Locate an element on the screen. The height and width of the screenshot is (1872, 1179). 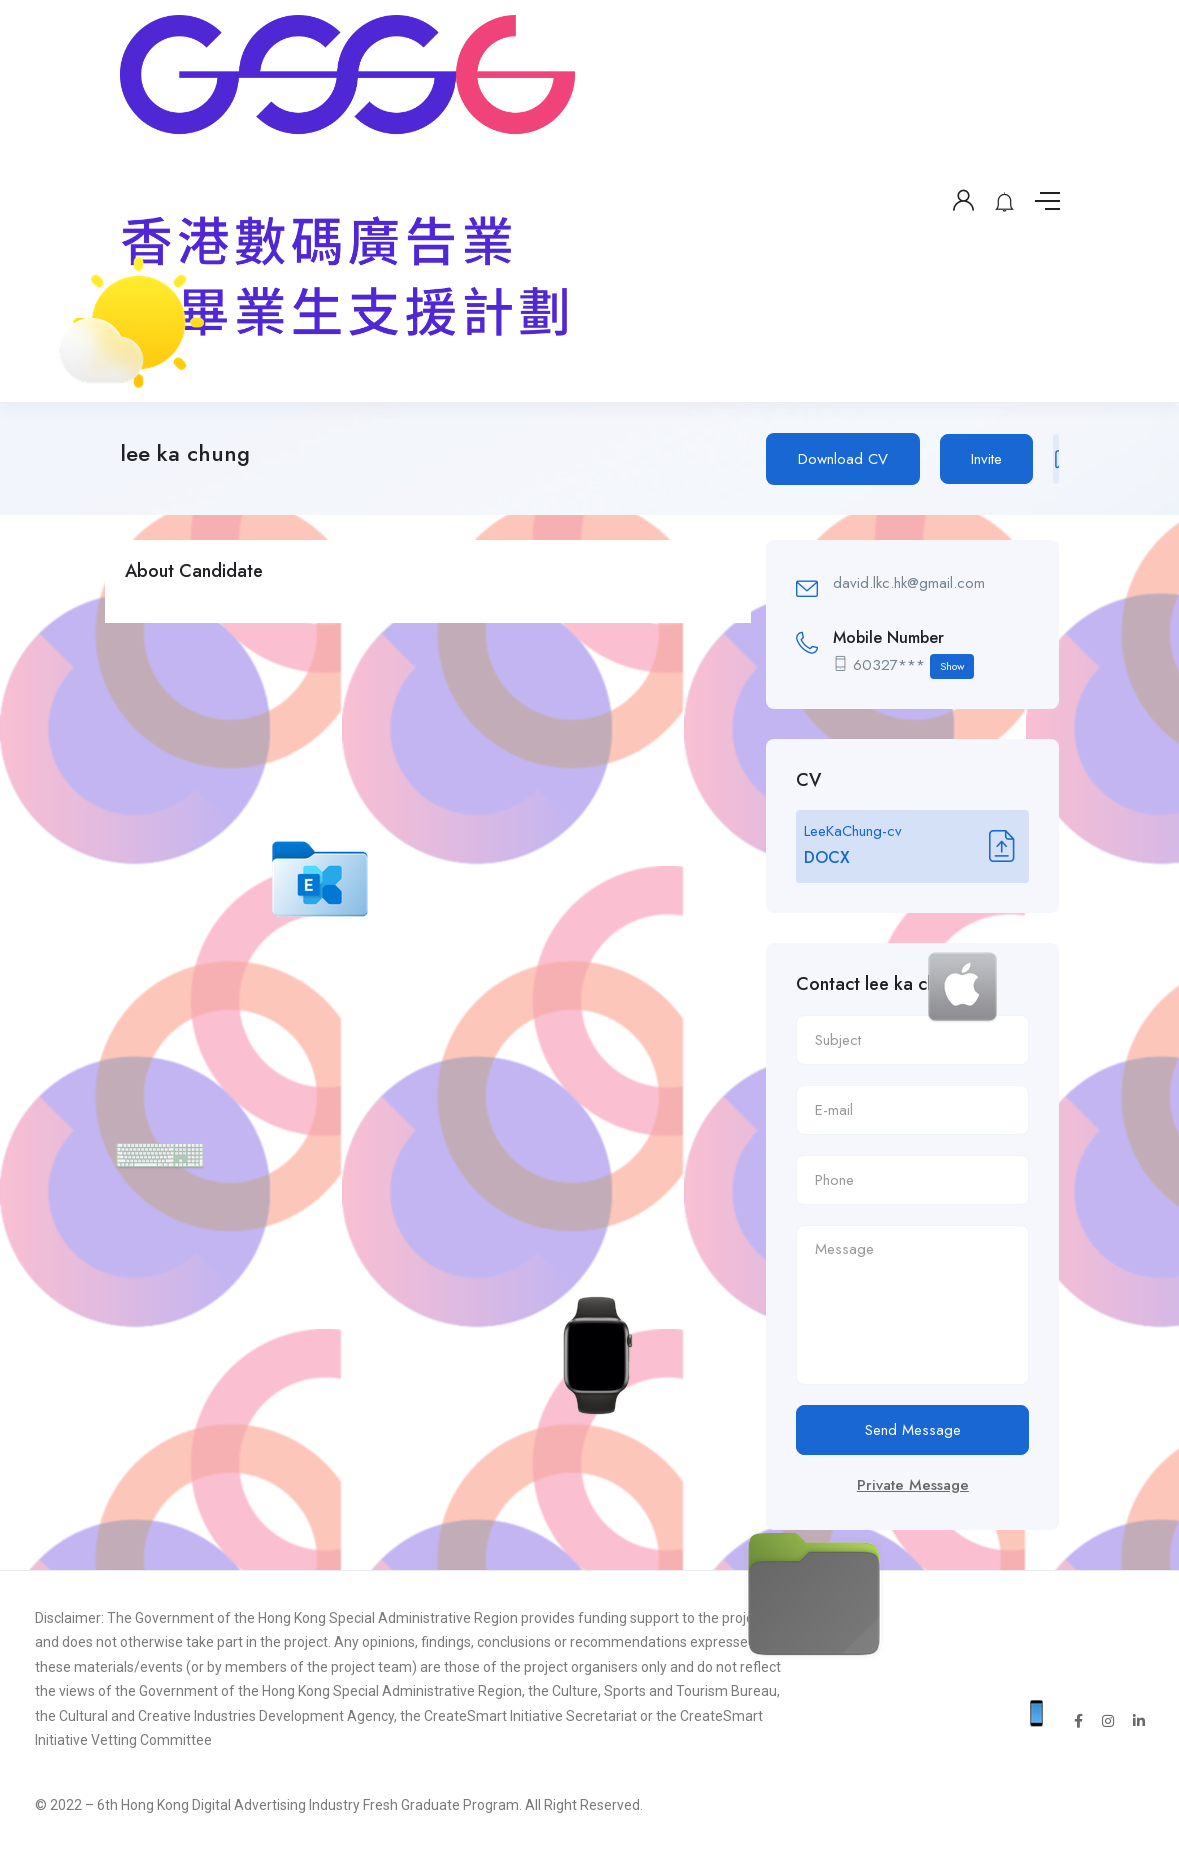
access Apple ID account settings is located at coordinates (962, 986).